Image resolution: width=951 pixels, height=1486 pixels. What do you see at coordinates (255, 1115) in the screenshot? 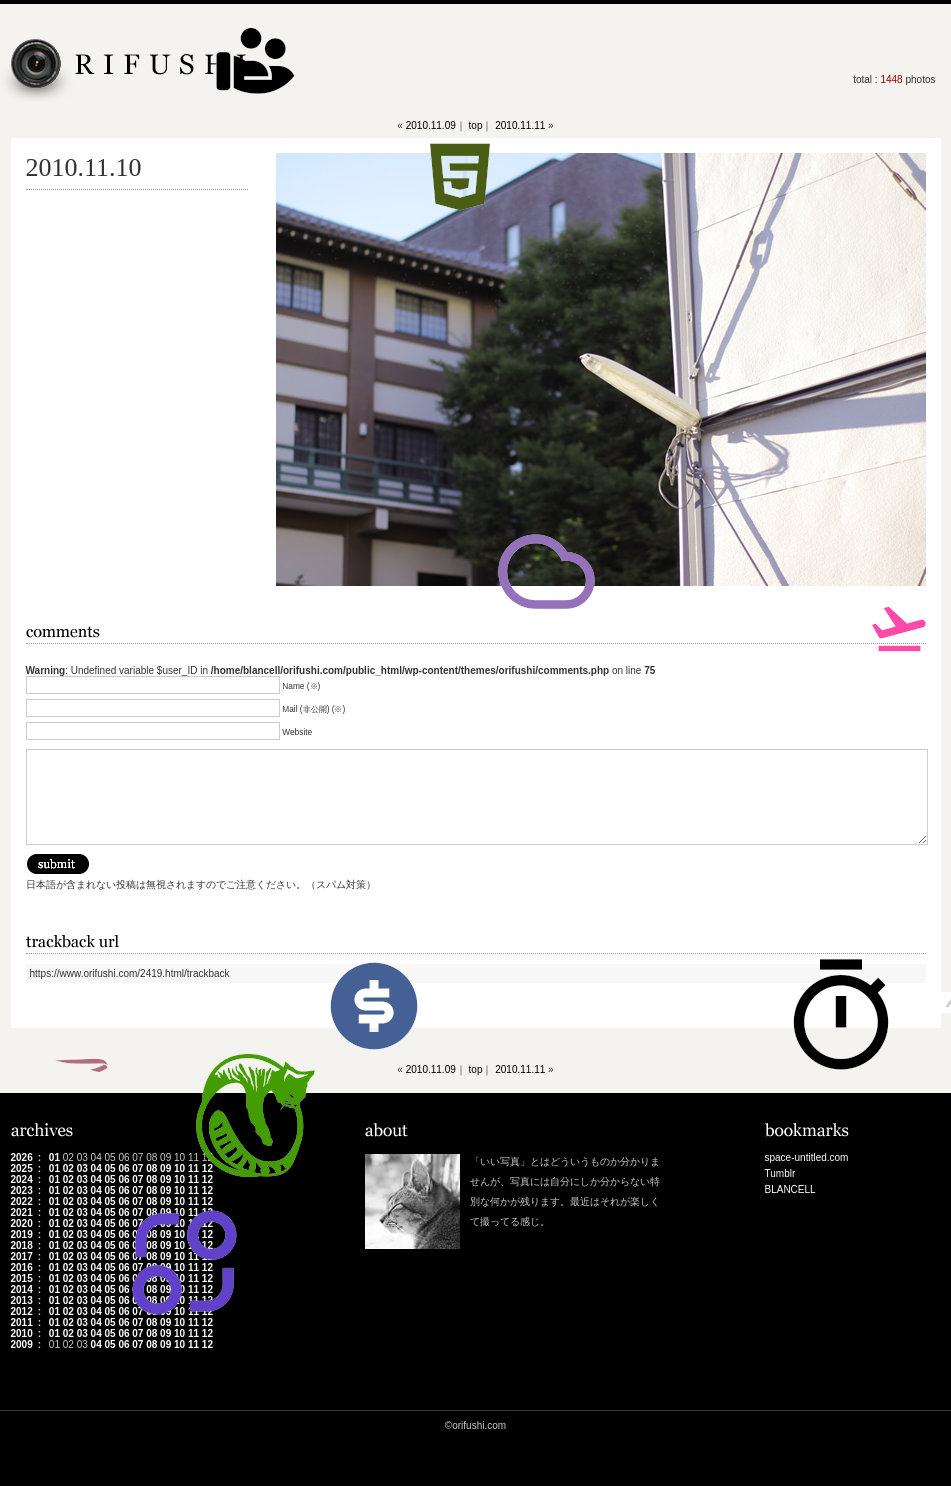
I see `open GNU IceCat browser` at bounding box center [255, 1115].